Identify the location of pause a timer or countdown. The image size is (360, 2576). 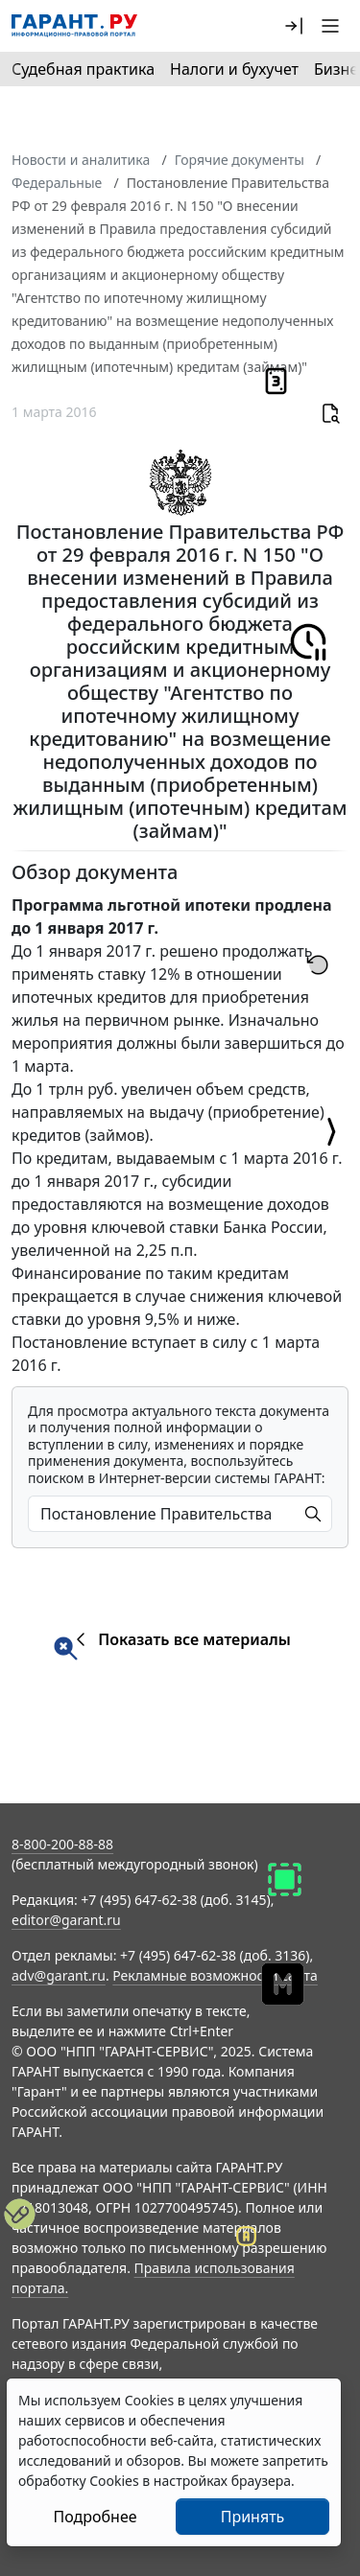
(308, 641).